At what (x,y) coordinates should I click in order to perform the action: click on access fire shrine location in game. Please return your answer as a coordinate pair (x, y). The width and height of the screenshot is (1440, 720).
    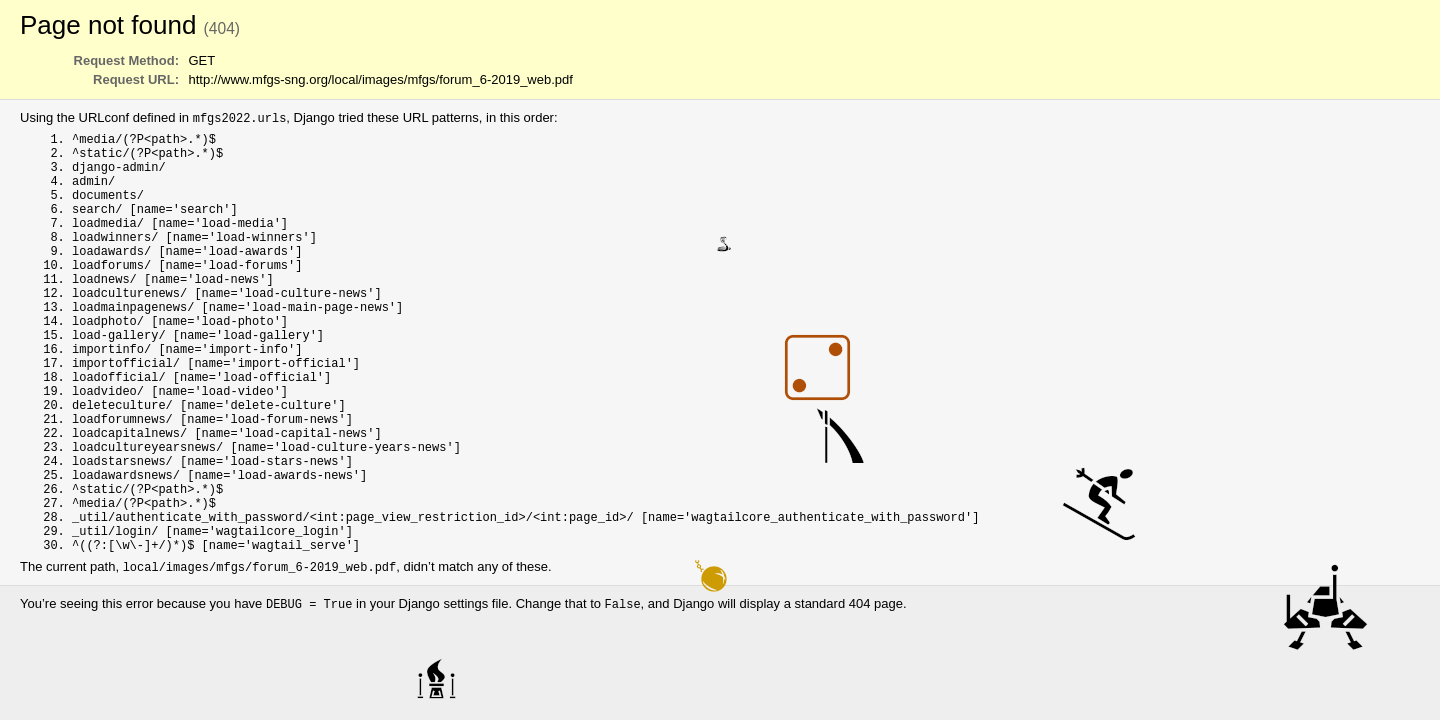
    Looking at the image, I should click on (436, 678).